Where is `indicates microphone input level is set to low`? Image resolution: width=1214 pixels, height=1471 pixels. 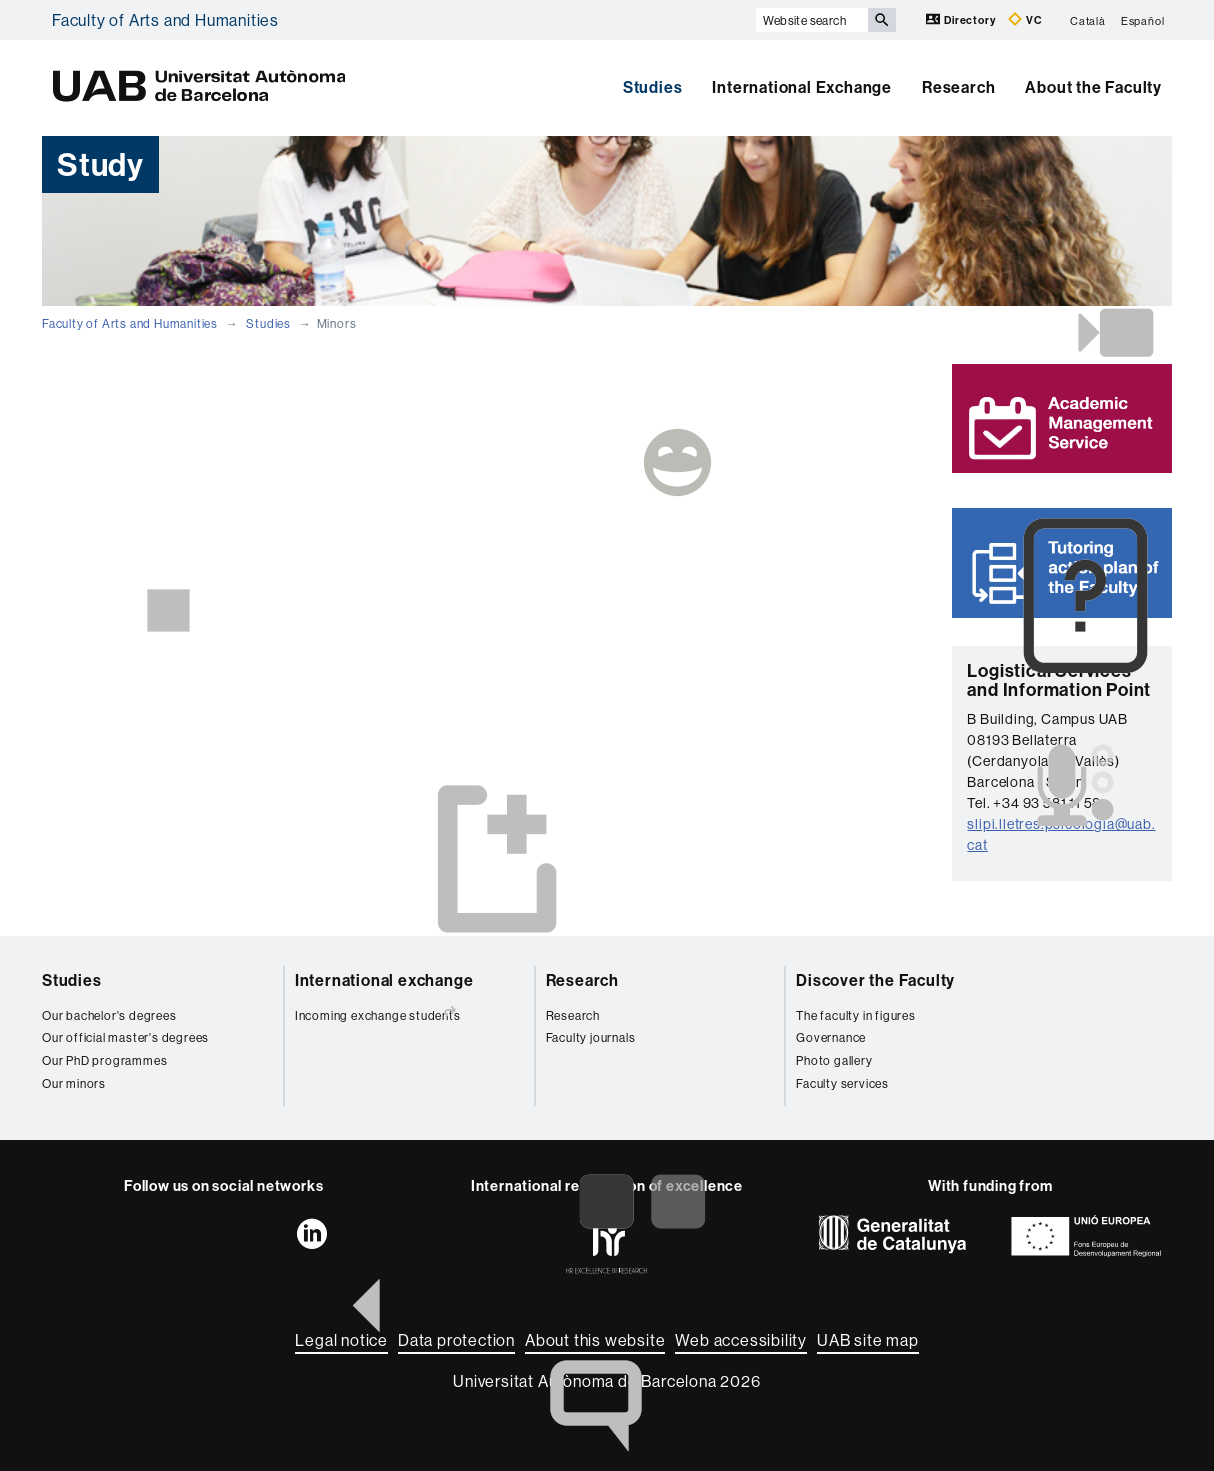 indicates microphone input level is set to low is located at coordinates (1075, 782).